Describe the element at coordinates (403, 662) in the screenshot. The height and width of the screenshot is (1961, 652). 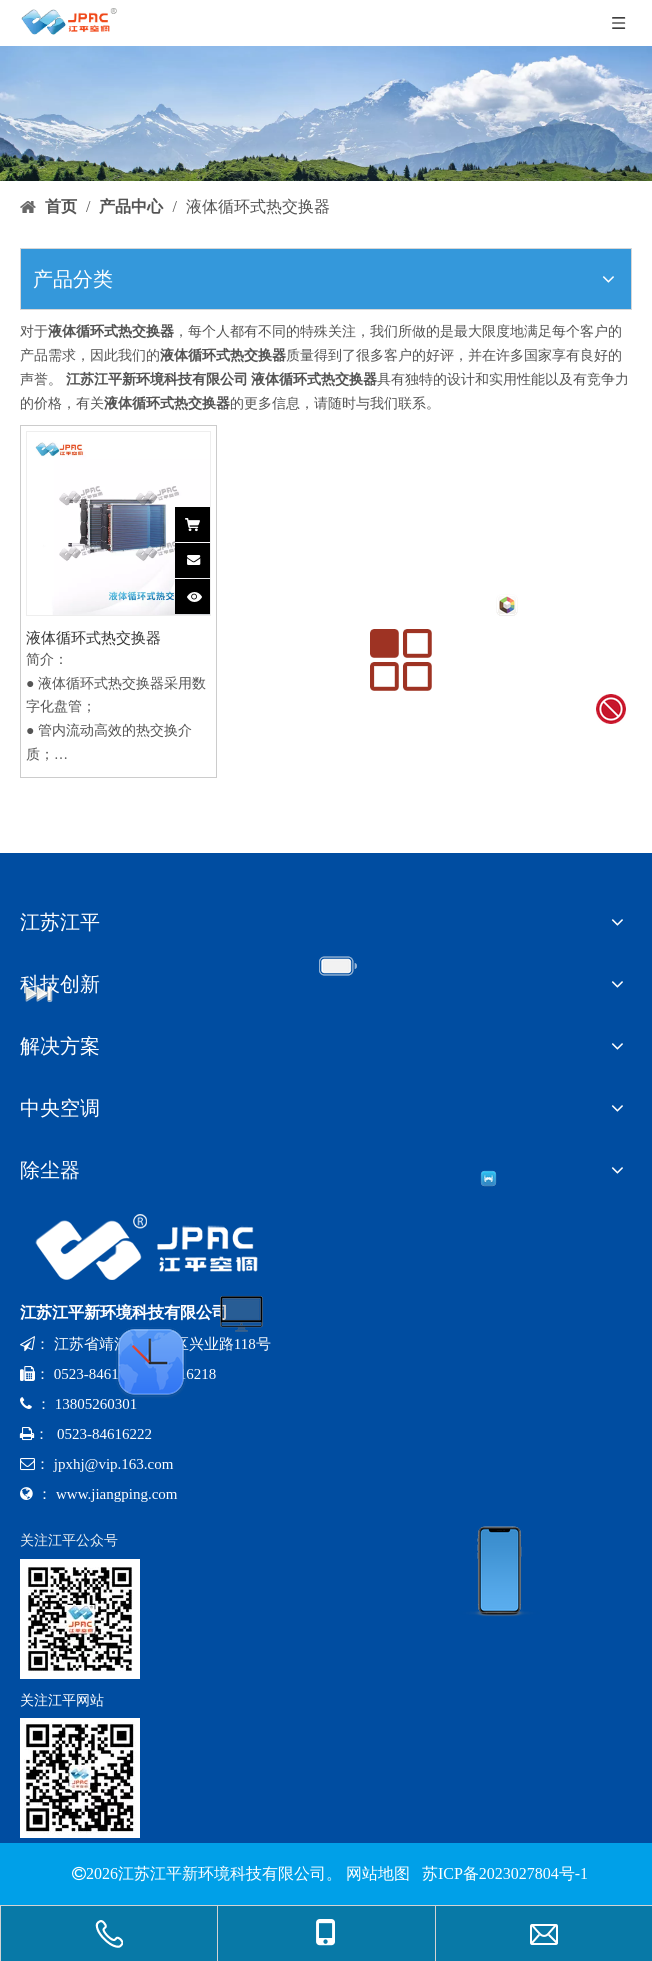
I see `access application preferences or settings` at that location.